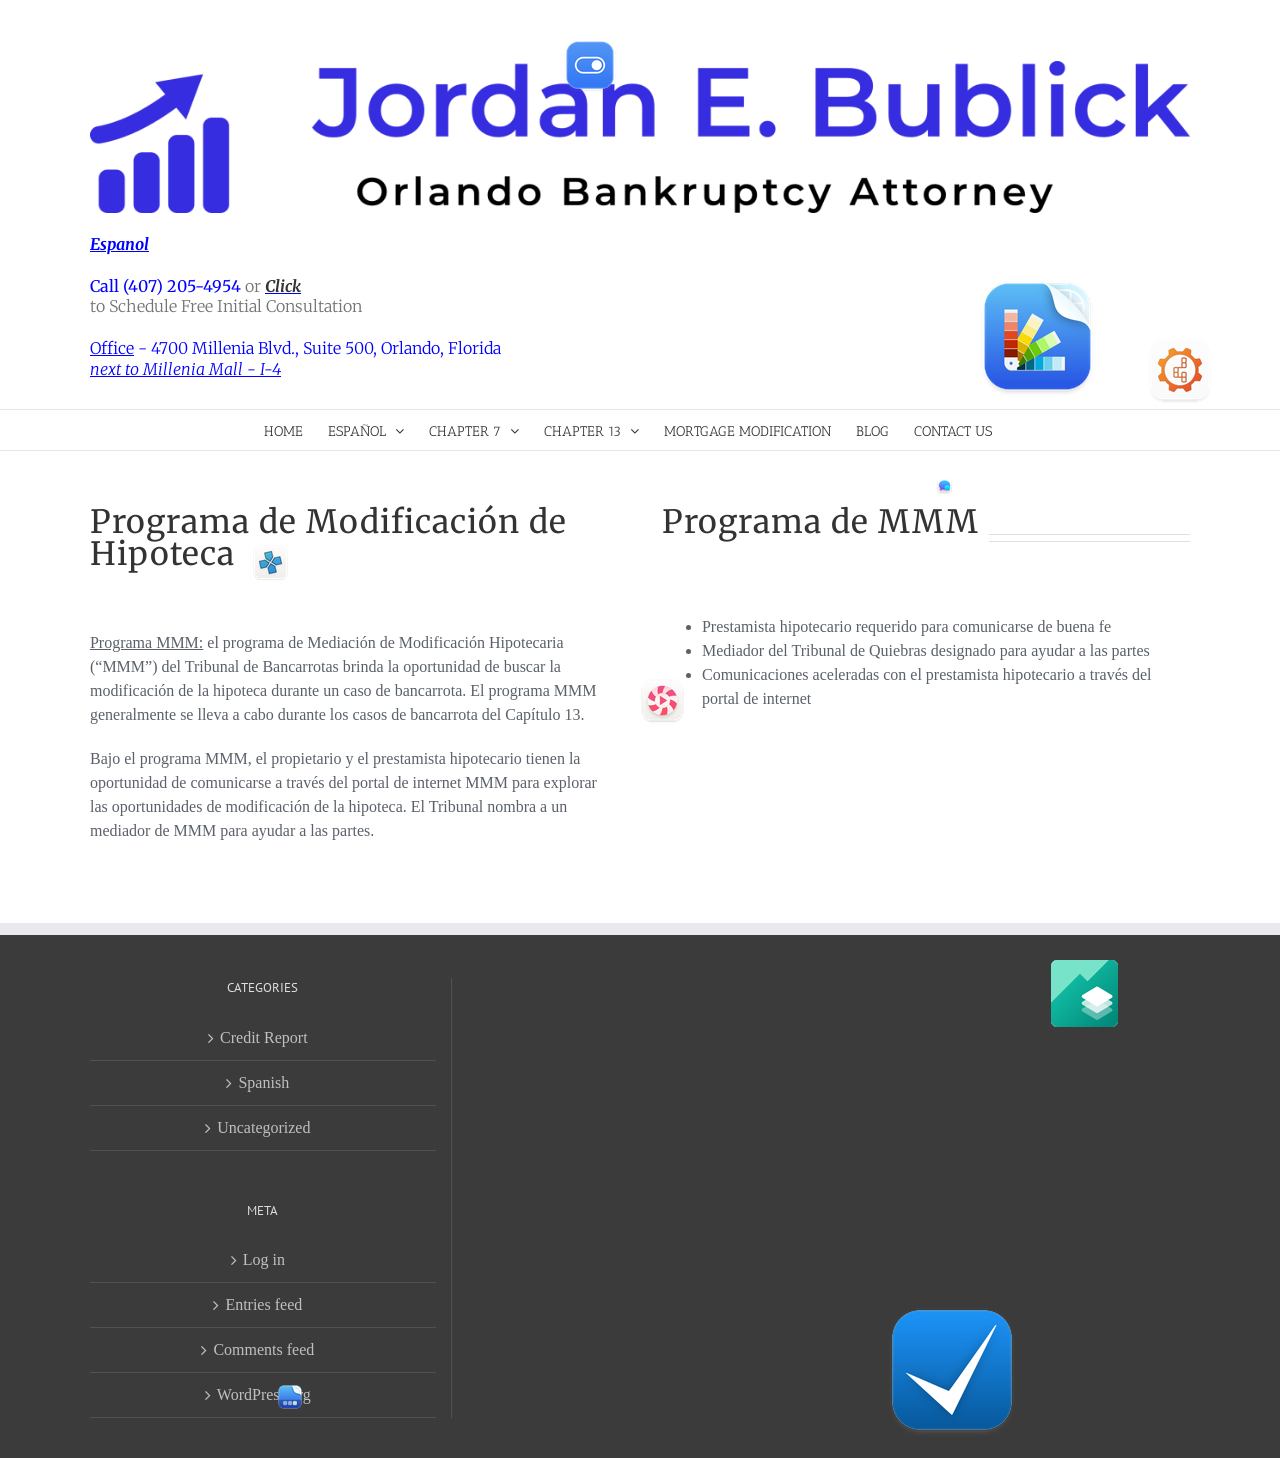 This screenshot has width=1280, height=1458. Describe the element at coordinates (290, 1397) in the screenshot. I see `access system tray settings and background applications` at that location.